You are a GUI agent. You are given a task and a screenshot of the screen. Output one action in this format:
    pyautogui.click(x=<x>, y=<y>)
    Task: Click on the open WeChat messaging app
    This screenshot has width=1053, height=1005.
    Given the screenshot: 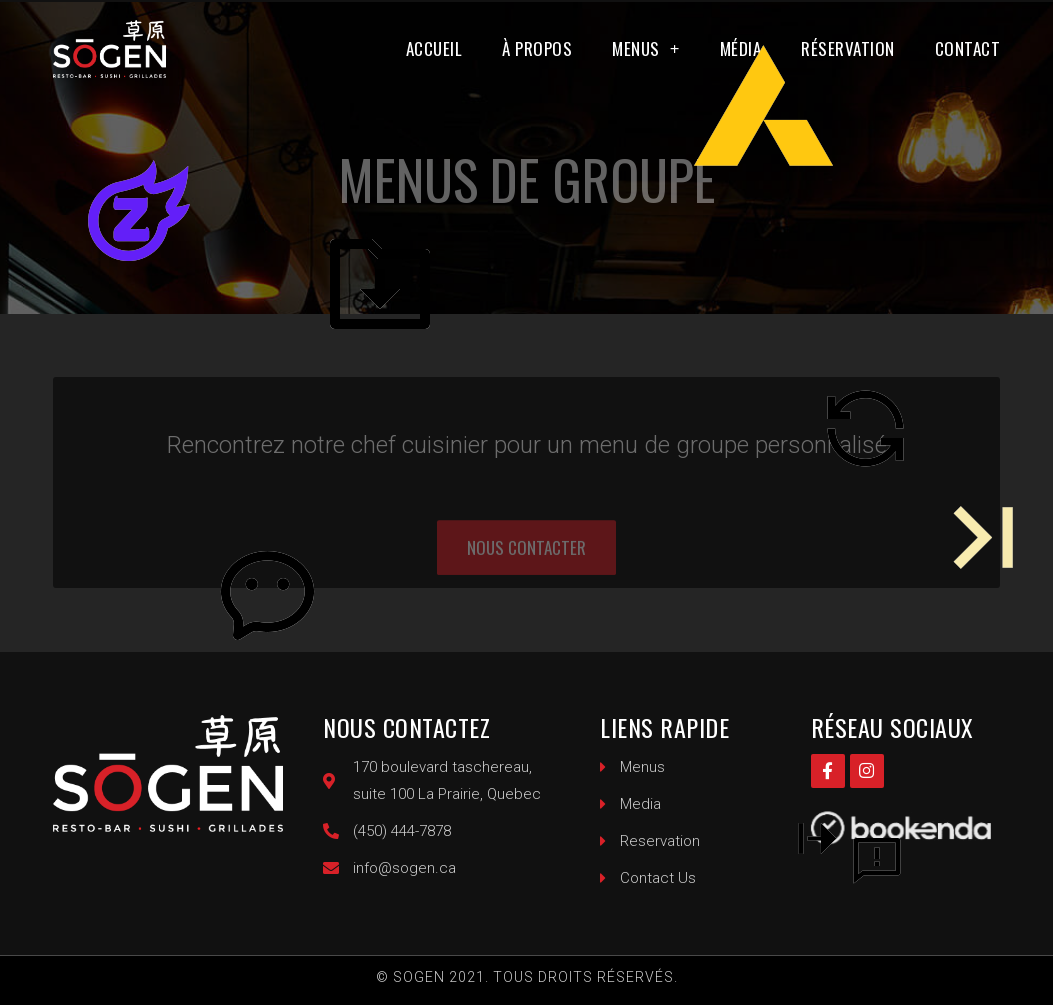 What is the action you would take?
    pyautogui.click(x=267, y=592)
    